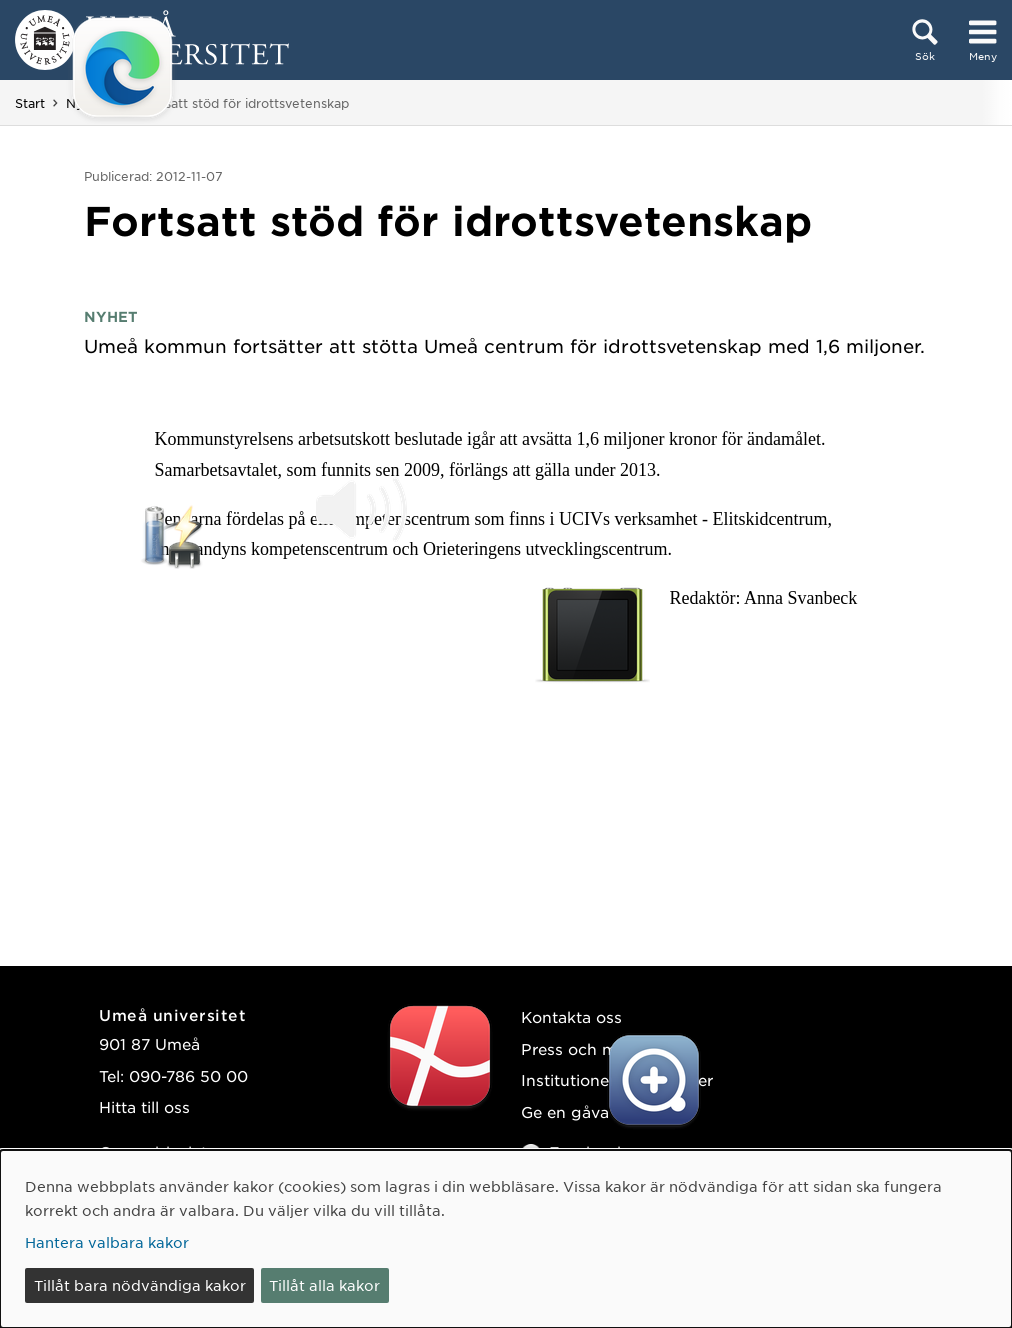 The height and width of the screenshot is (1328, 1012). What do you see at coordinates (361, 509) in the screenshot?
I see `indicates volume is set to high` at bounding box center [361, 509].